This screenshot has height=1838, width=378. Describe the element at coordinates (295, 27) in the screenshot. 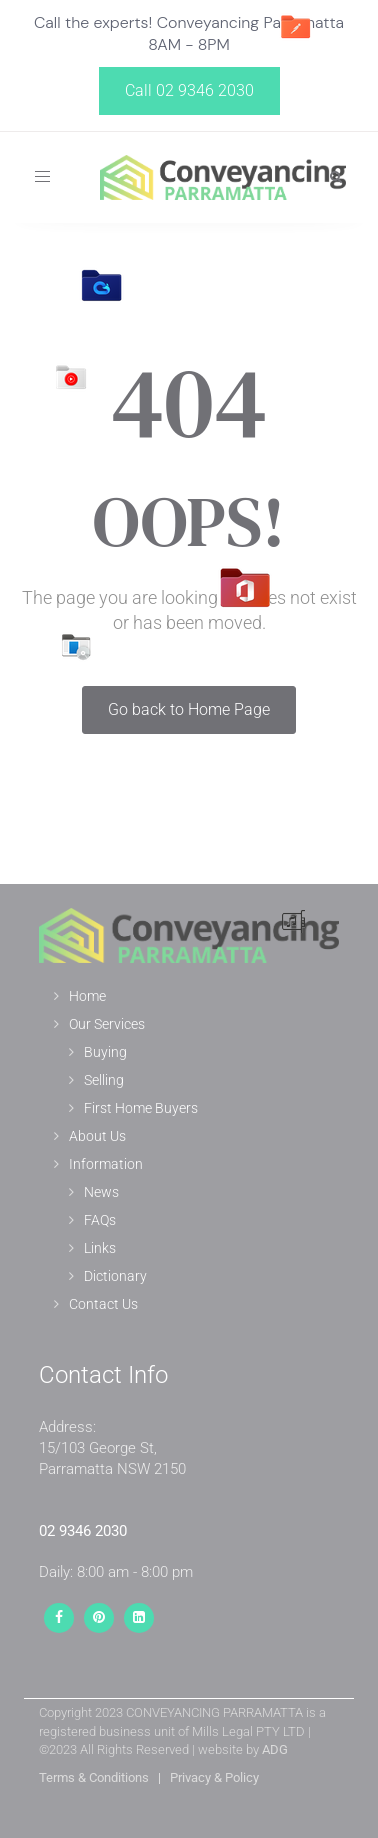

I see `folder containing Postman API development files` at that location.